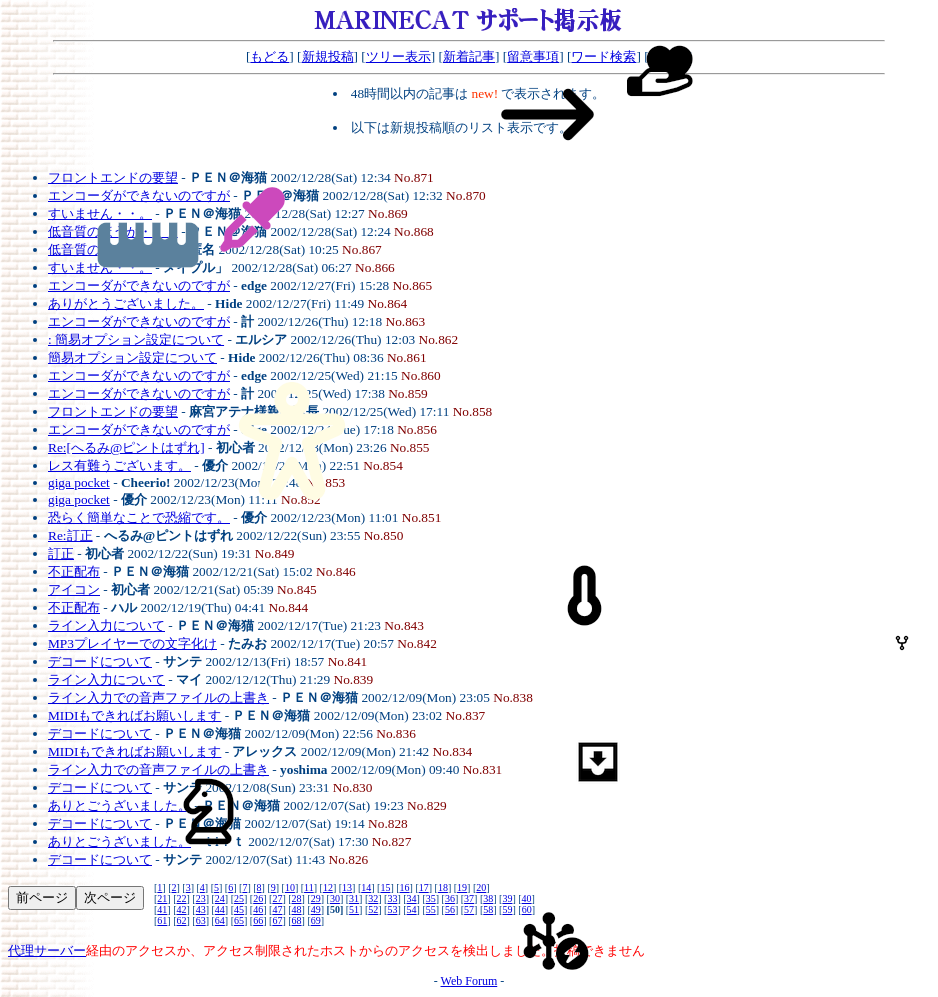 Image resolution: width=938 pixels, height=997 pixels. Describe the element at coordinates (252, 219) in the screenshot. I see `pick a color from the canvas` at that location.